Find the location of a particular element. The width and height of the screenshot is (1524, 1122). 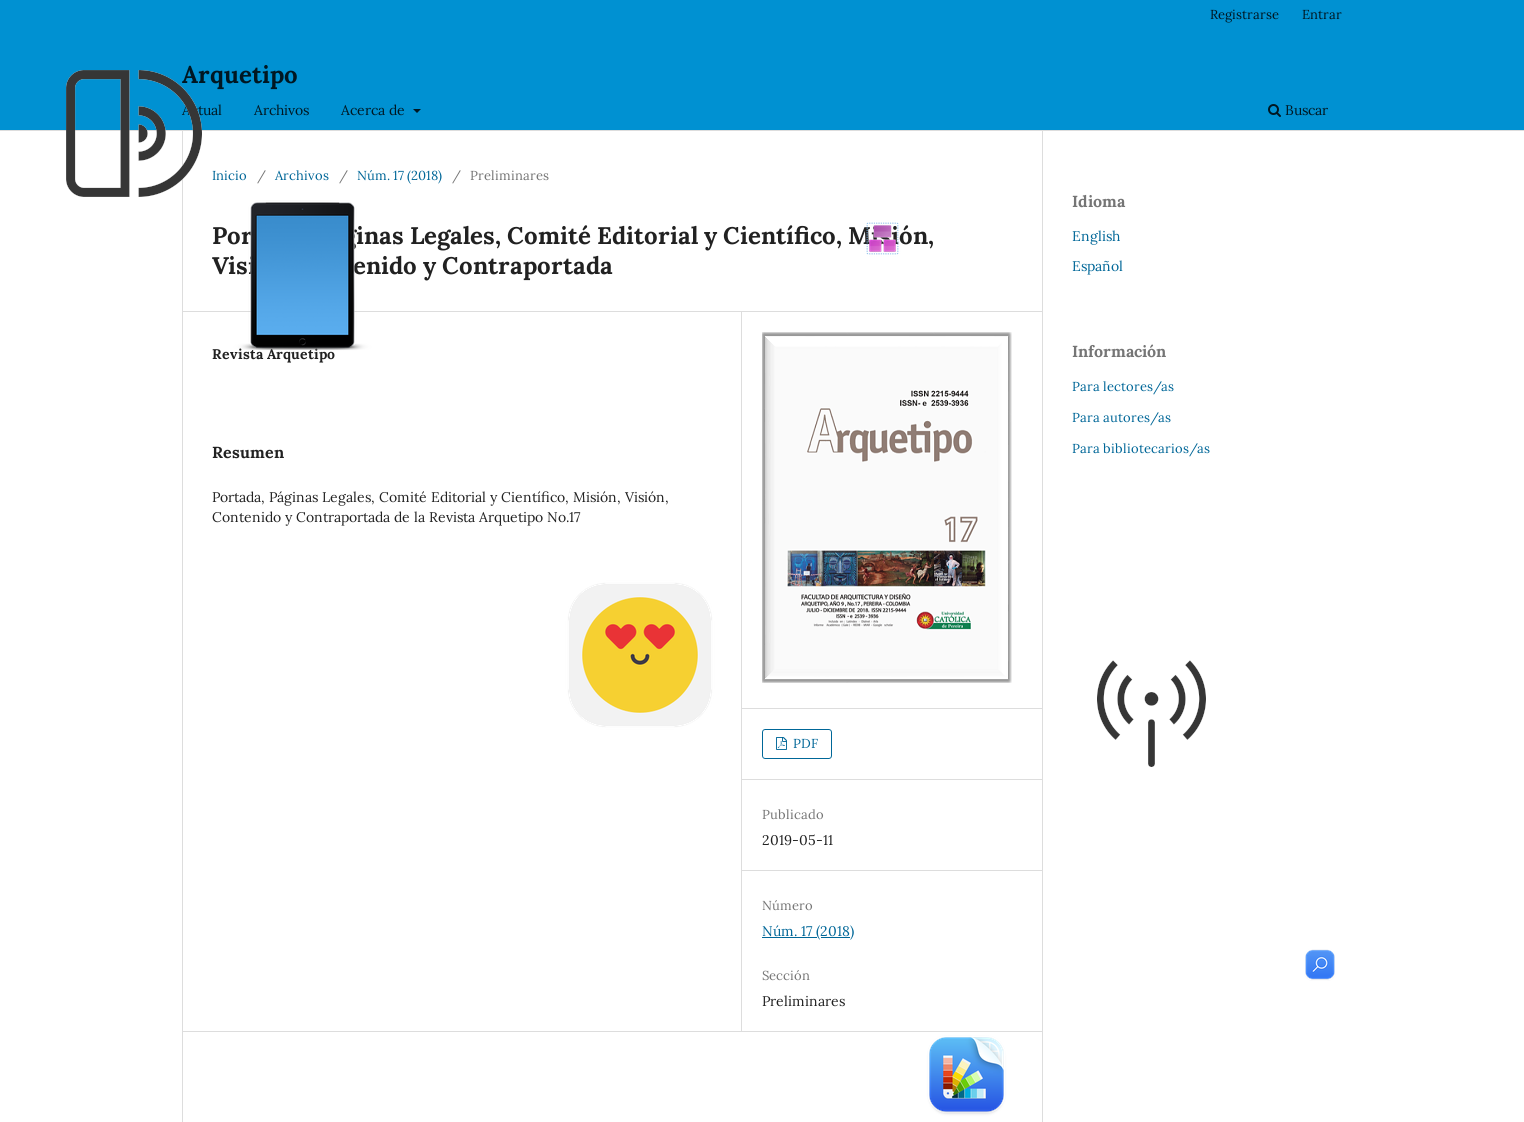

open search or spotlight functionality is located at coordinates (1320, 965).